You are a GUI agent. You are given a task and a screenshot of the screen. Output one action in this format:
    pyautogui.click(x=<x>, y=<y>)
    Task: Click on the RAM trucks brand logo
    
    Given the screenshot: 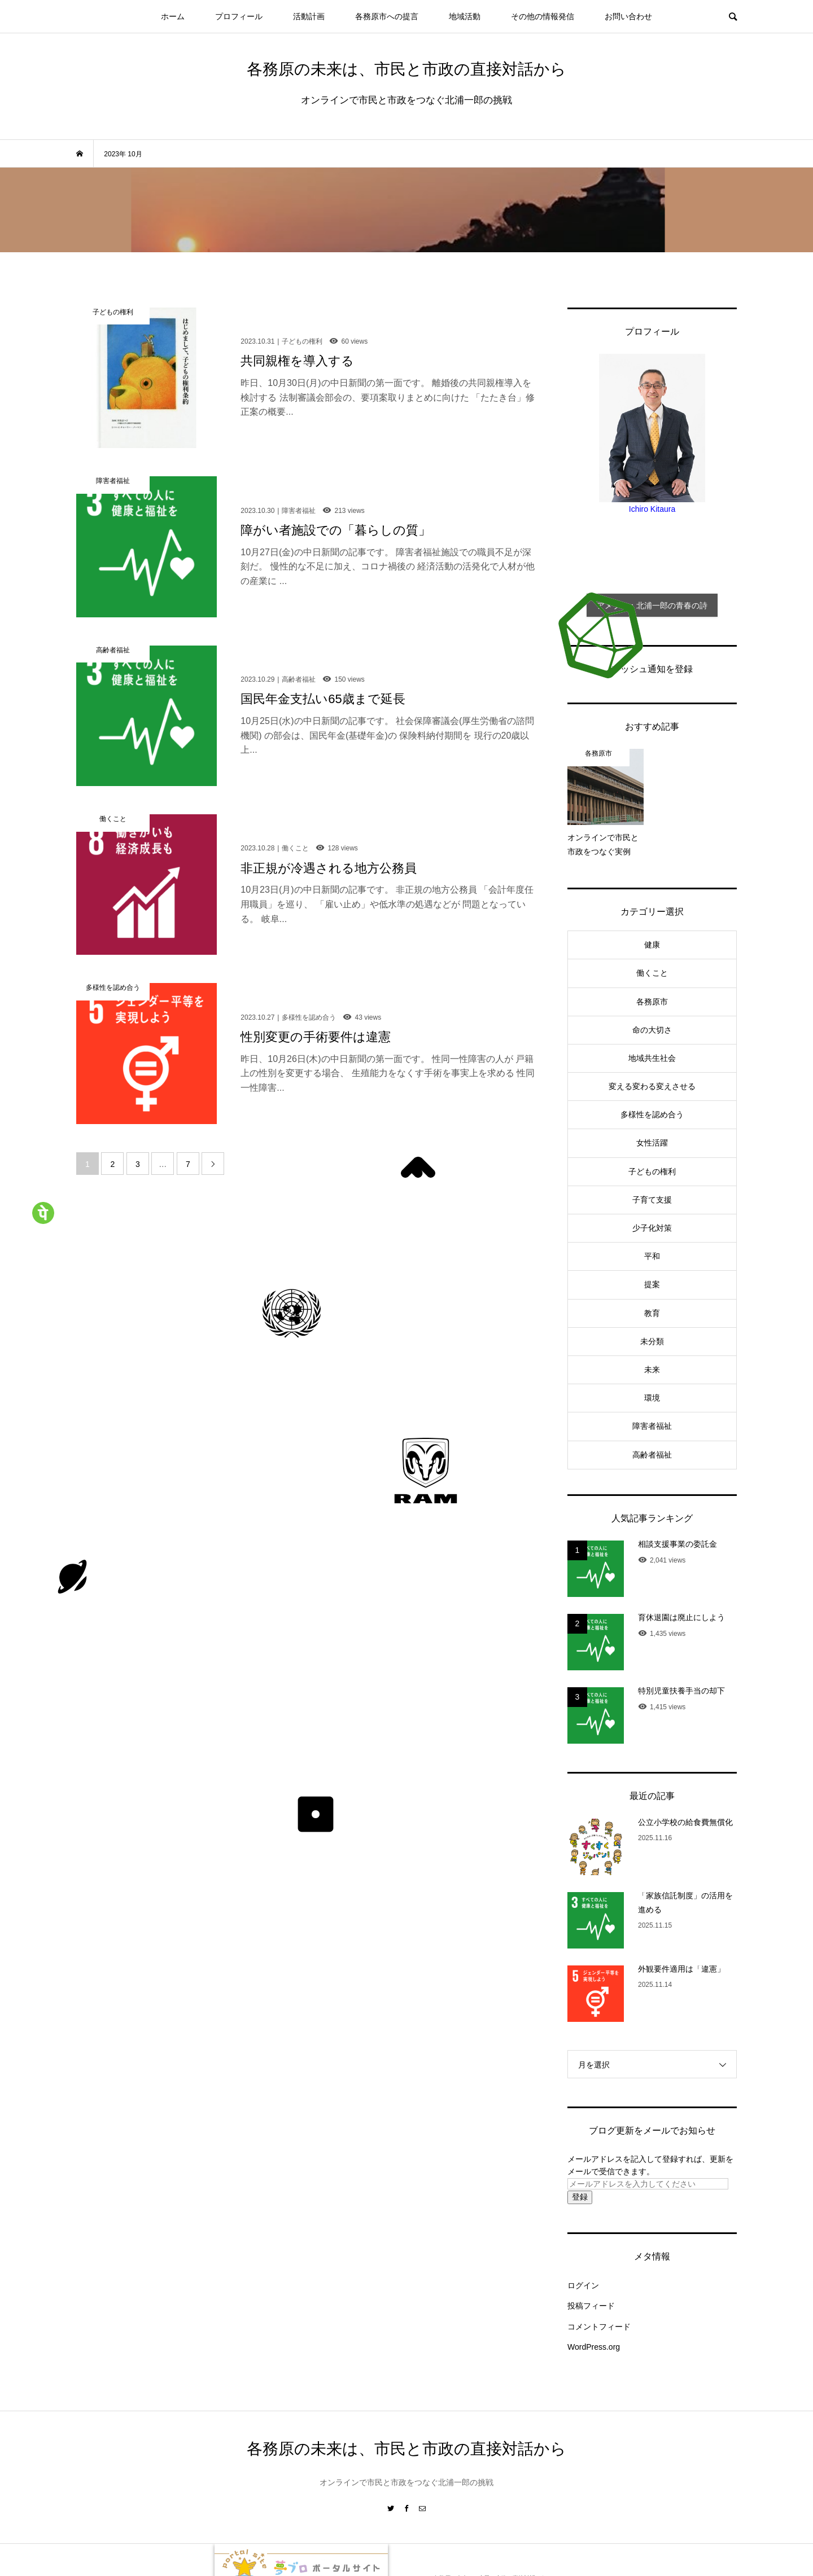 What is the action you would take?
    pyautogui.click(x=426, y=1471)
    